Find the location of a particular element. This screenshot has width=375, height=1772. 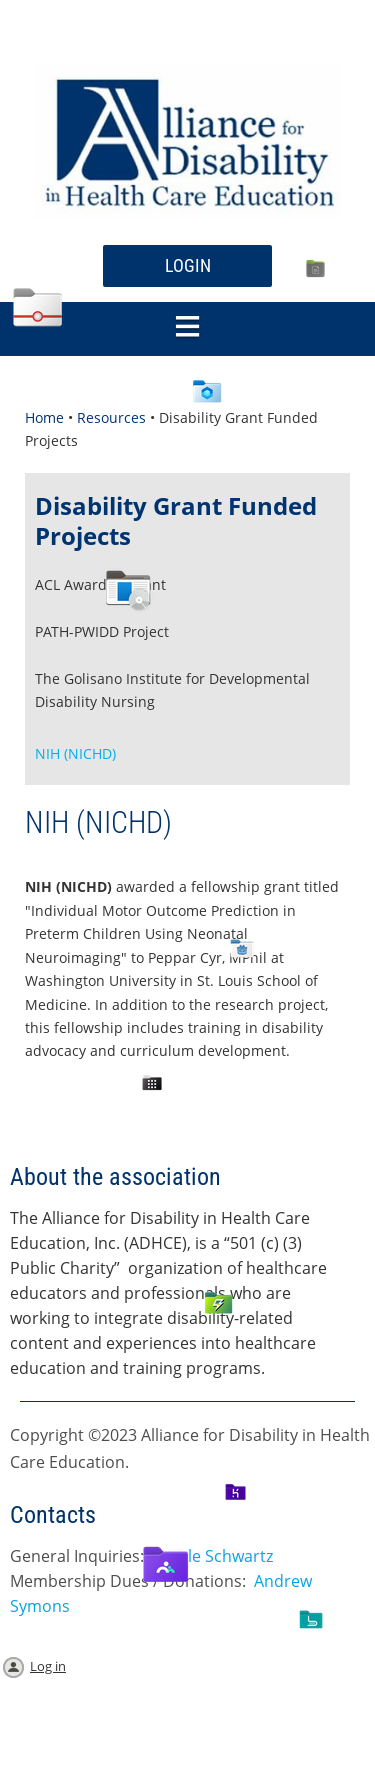

open folder containing microsoft dynamics 365 remote assist files is located at coordinates (207, 392).